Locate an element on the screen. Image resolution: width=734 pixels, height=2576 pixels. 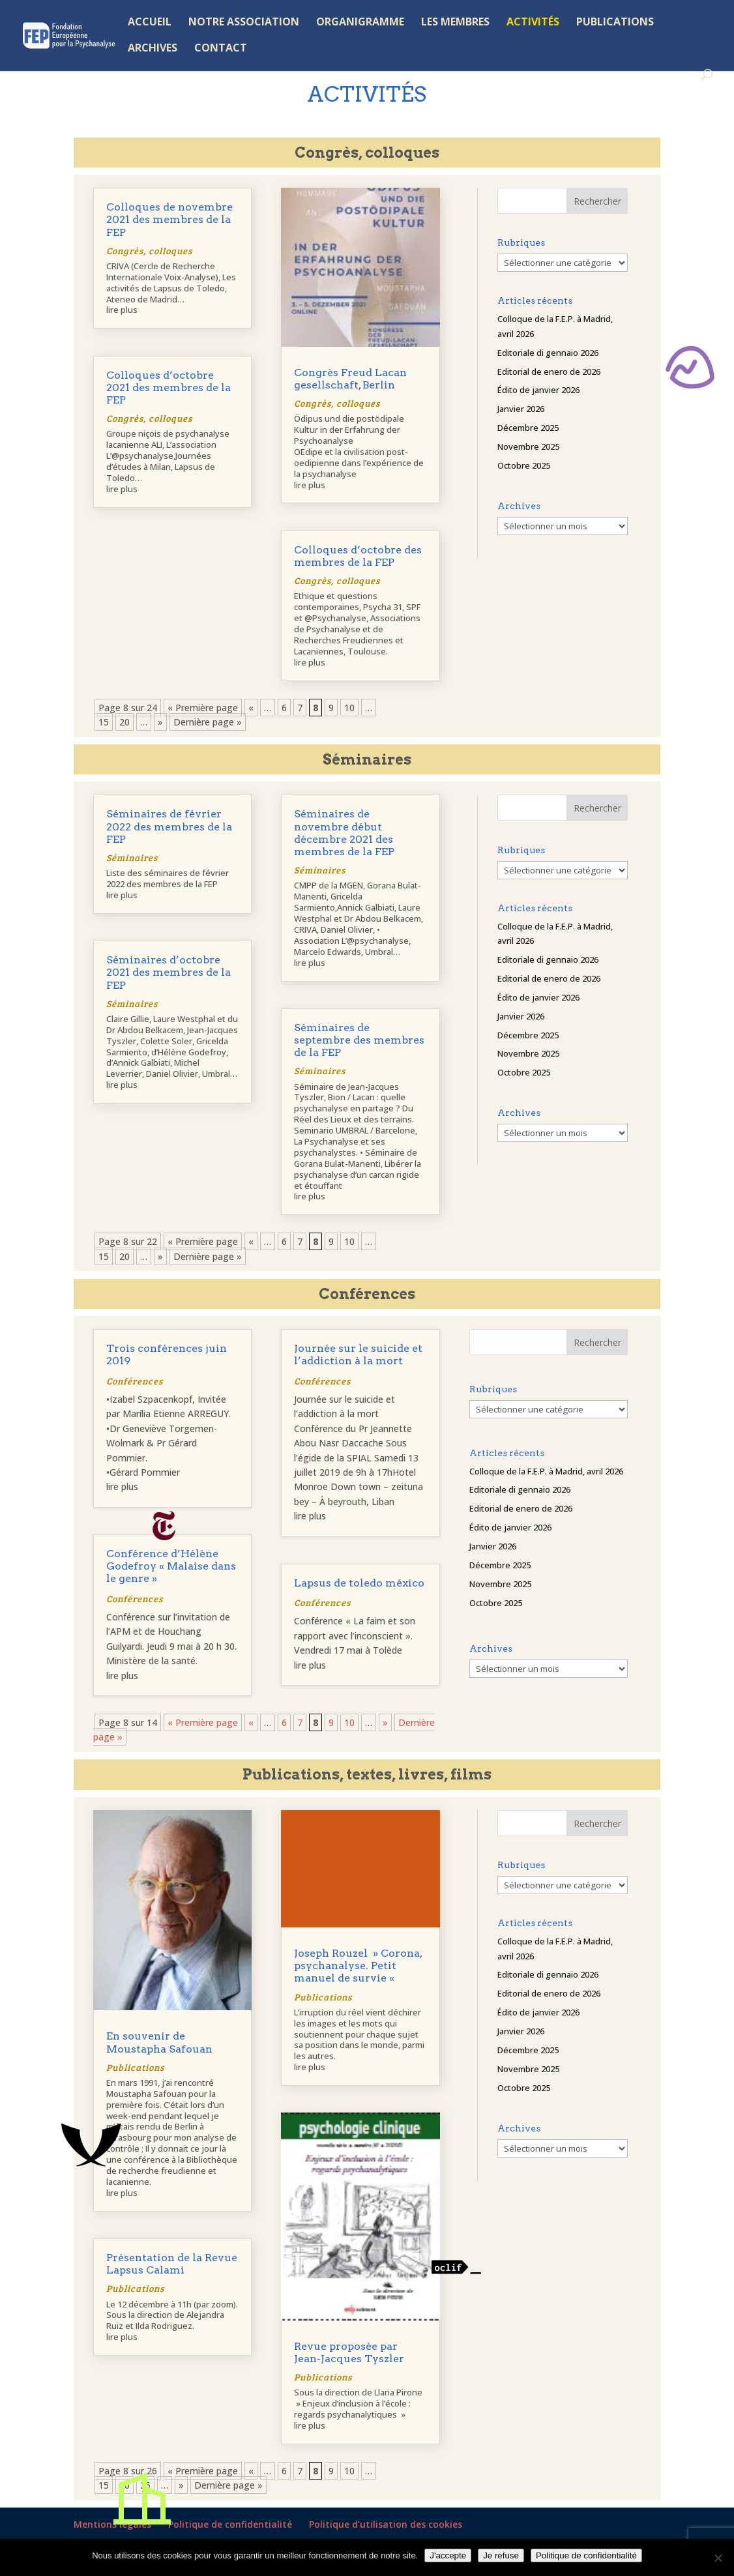
open Basecamp app is located at coordinates (690, 367).